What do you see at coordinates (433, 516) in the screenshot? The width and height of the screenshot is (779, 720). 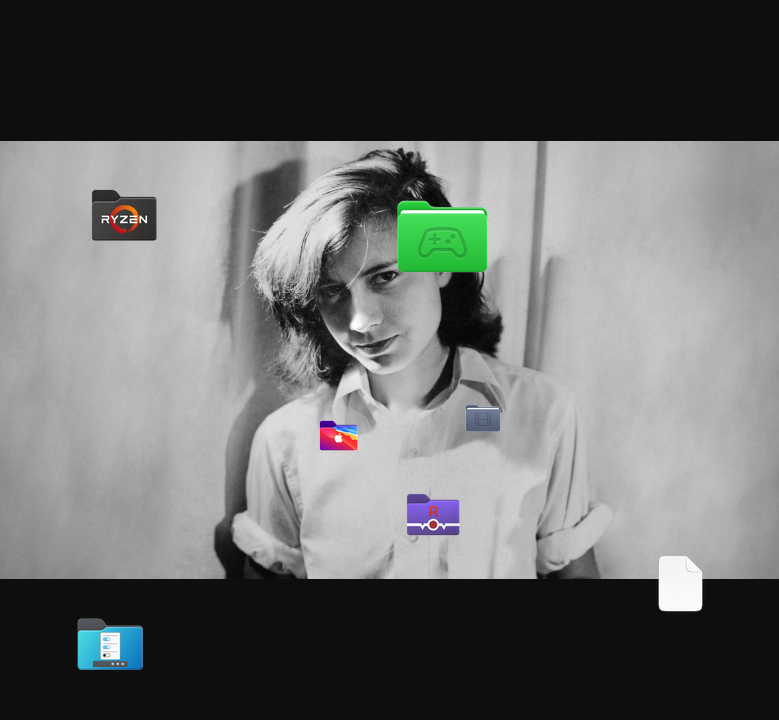 I see `folder for Pokémon Team Rocket collection or fan content` at bounding box center [433, 516].